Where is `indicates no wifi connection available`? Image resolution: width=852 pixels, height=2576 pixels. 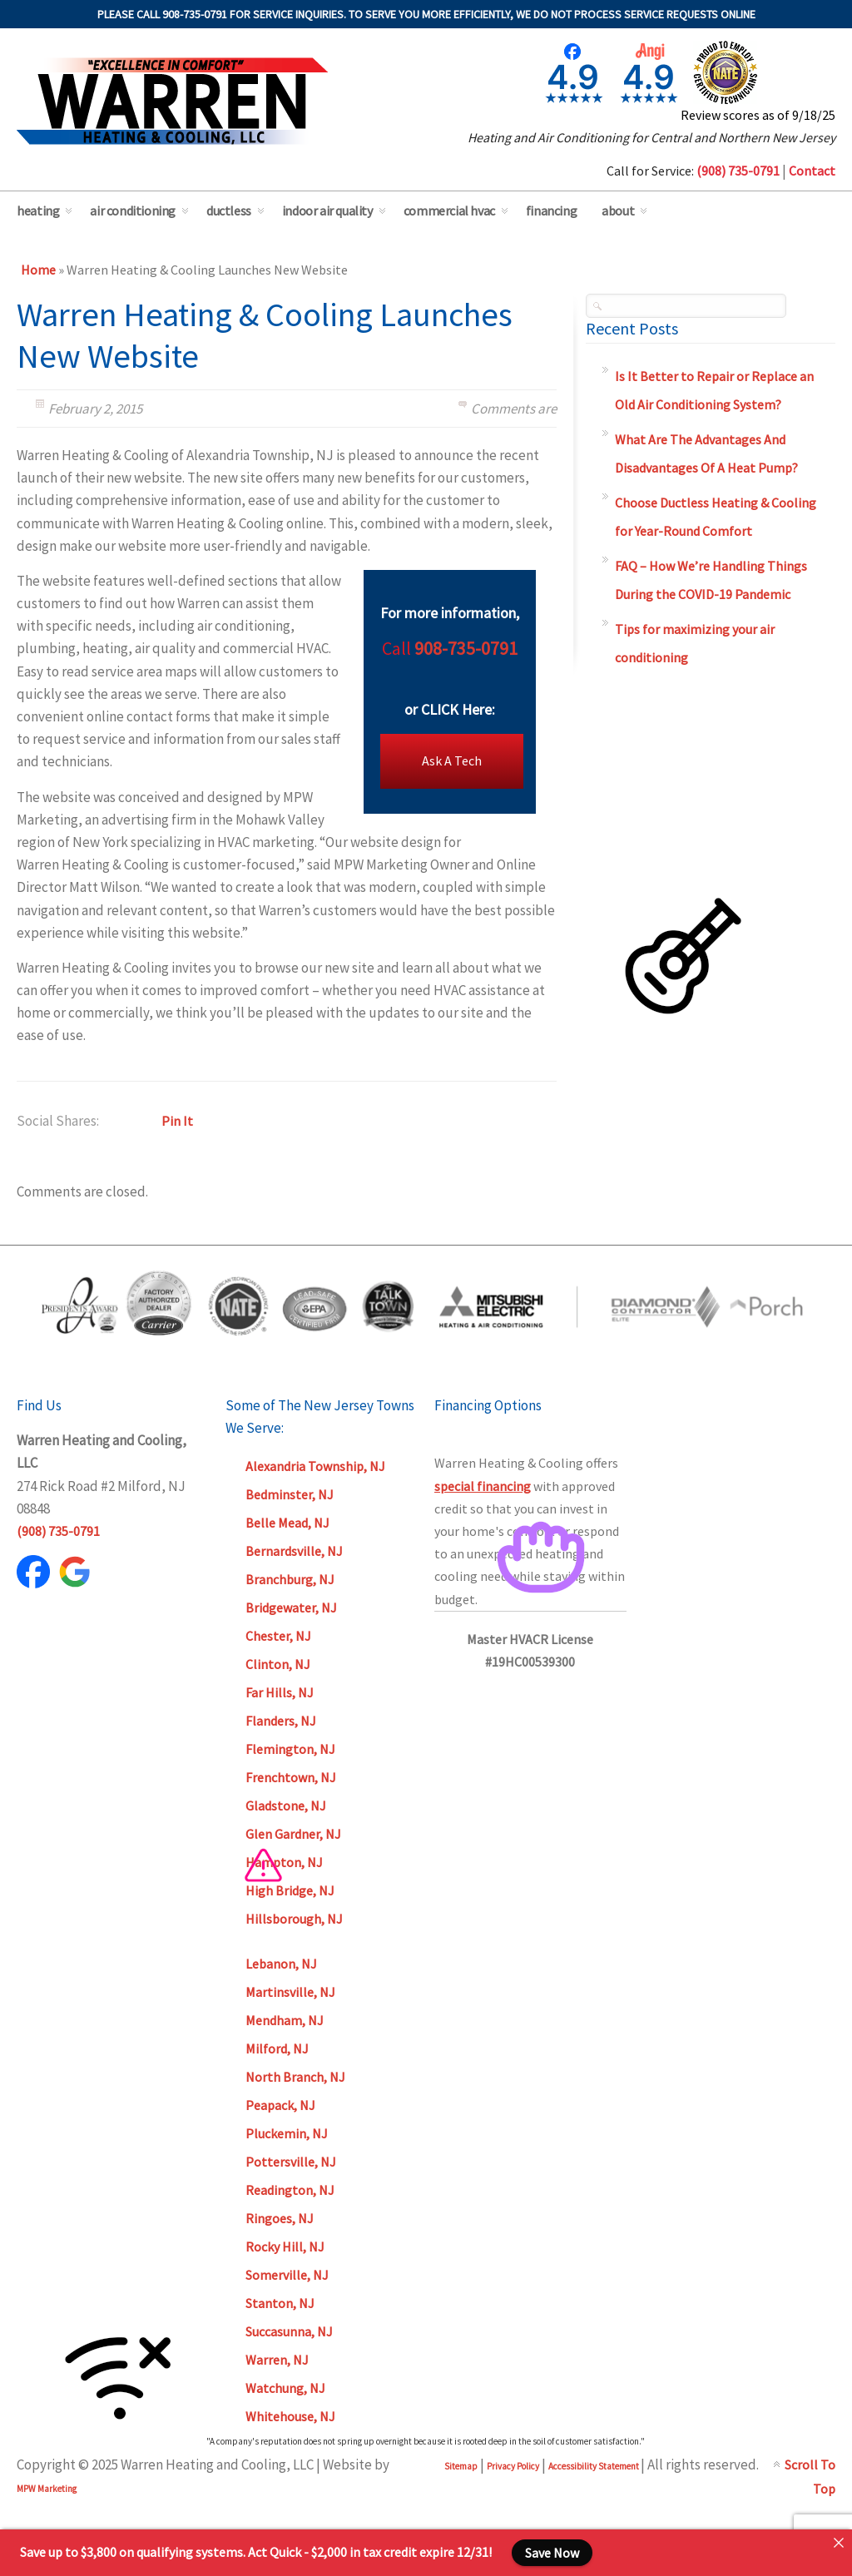 indicates no wifi connection available is located at coordinates (120, 2376).